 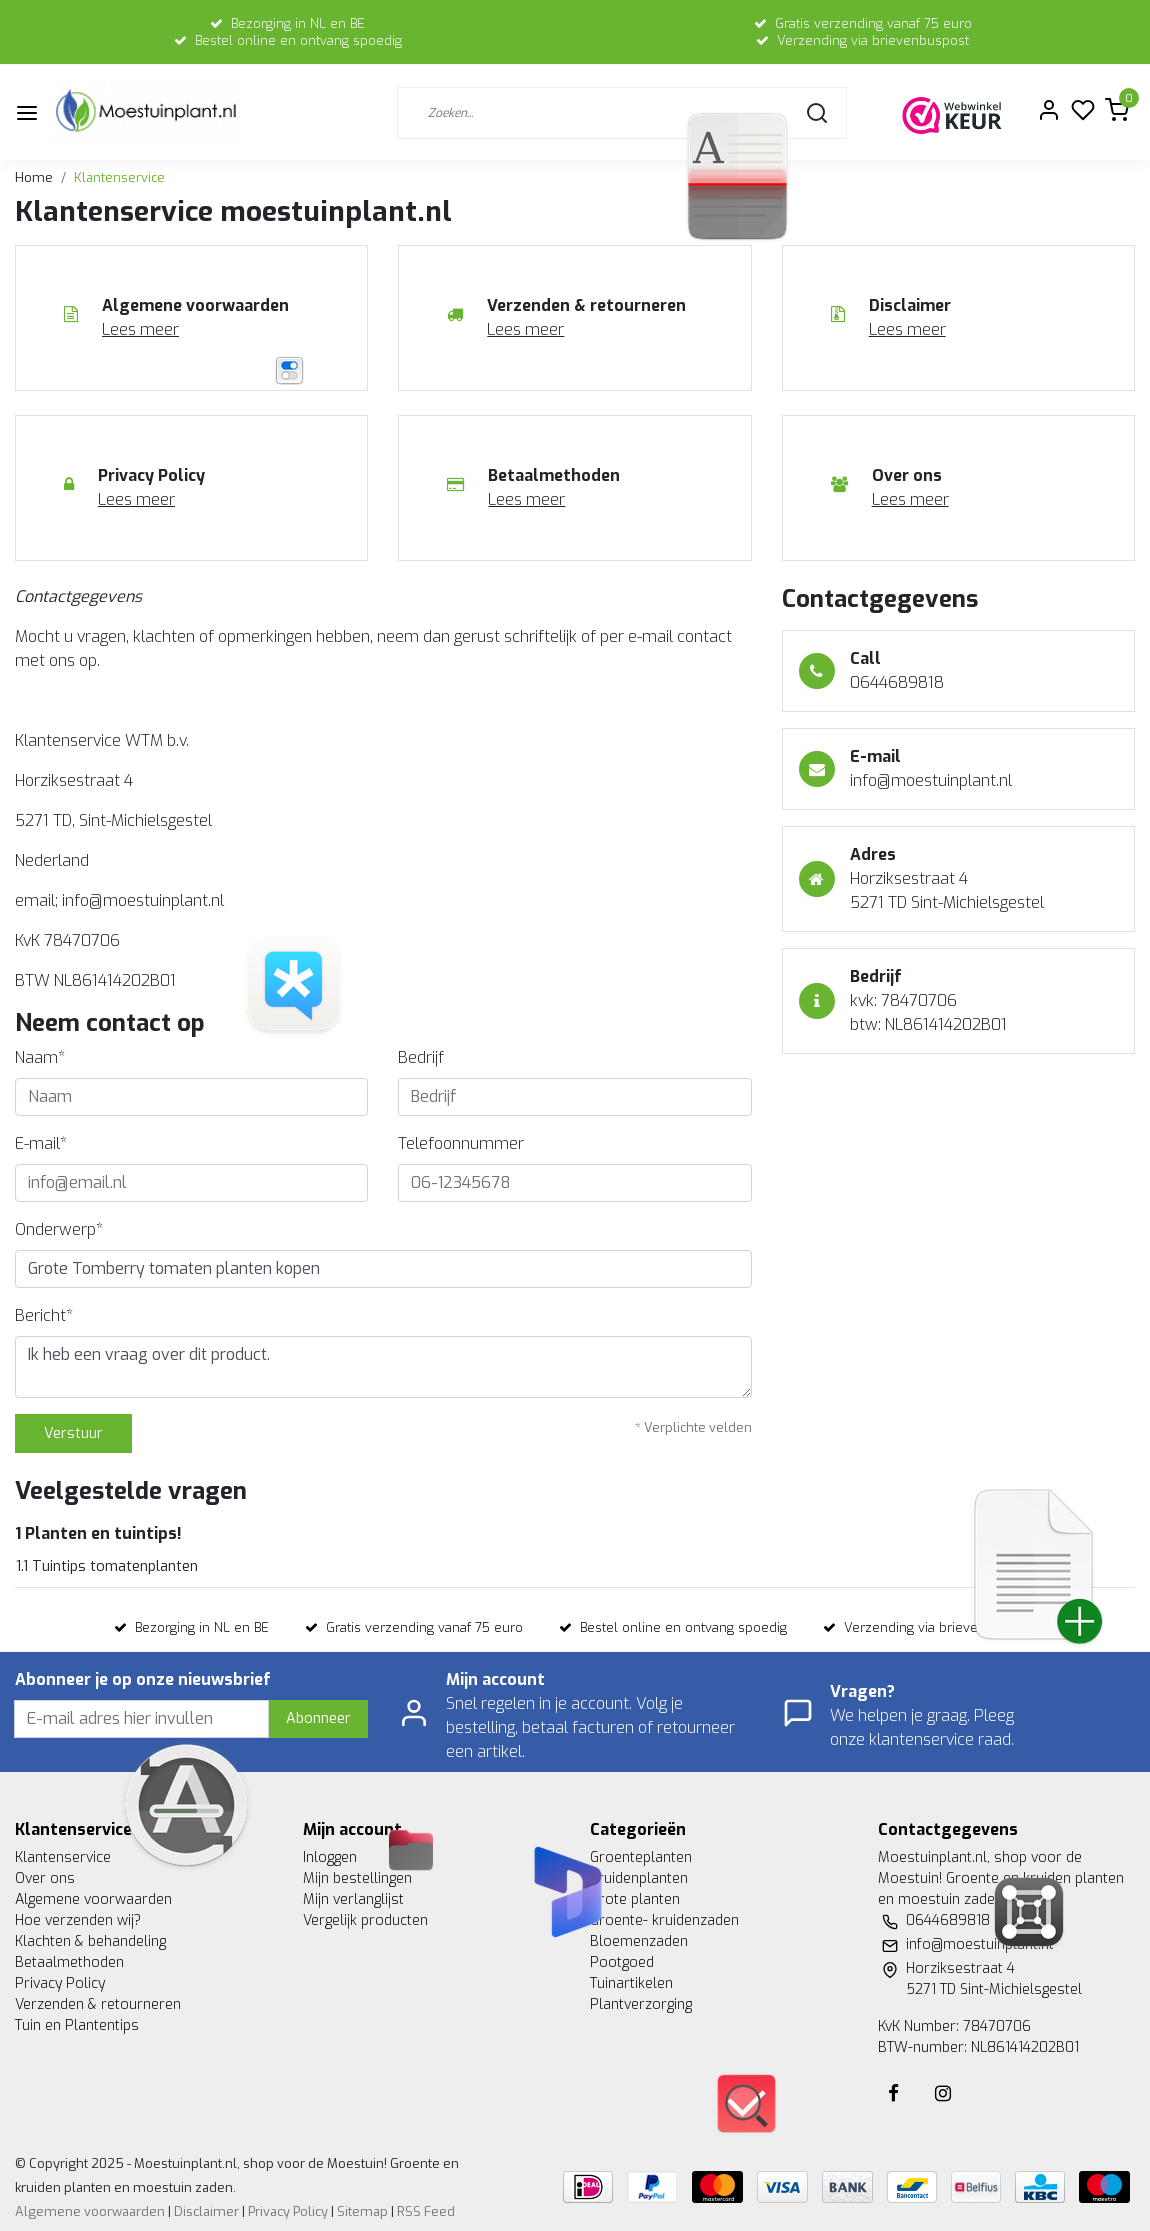 I want to click on open TIM (QQ office/business messenger), so click(x=293, y=983).